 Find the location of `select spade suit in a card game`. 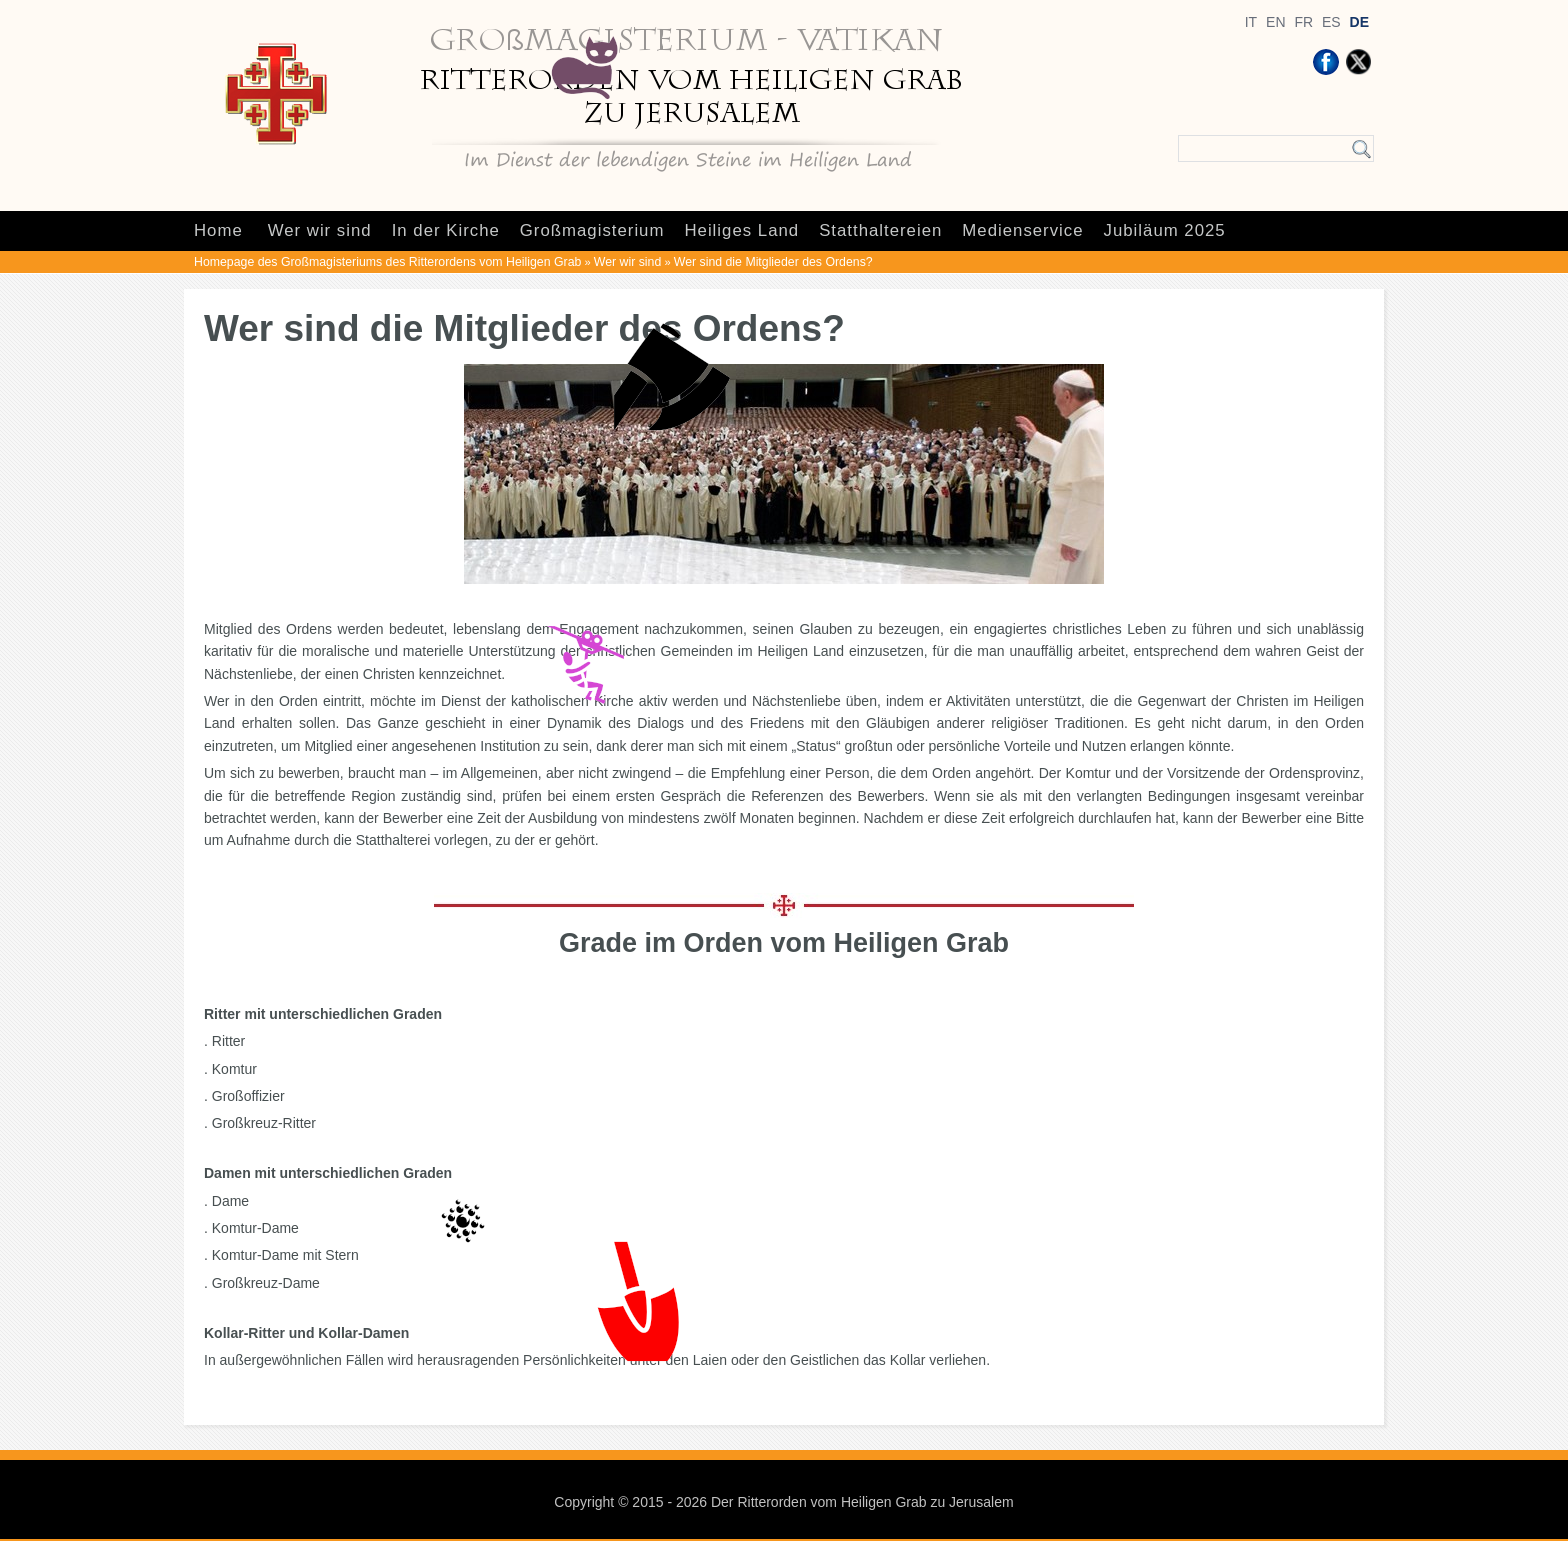

select spade suit in a card game is located at coordinates (634, 1301).